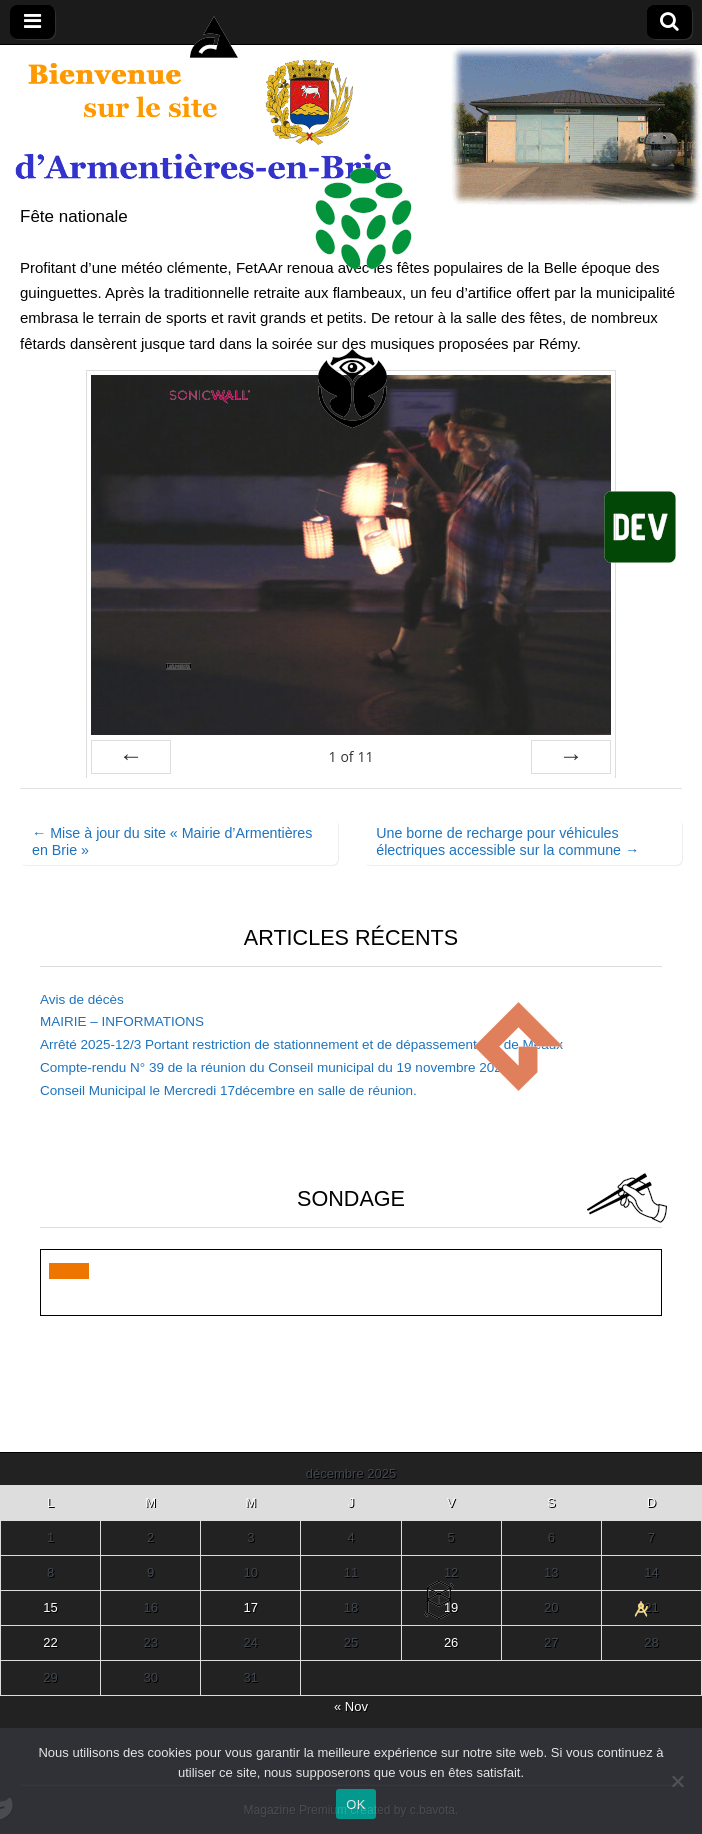 This screenshot has width=702, height=1834. What do you see at coordinates (627, 1198) in the screenshot?
I see `open tabelog restaurant review app` at bounding box center [627, 1198].